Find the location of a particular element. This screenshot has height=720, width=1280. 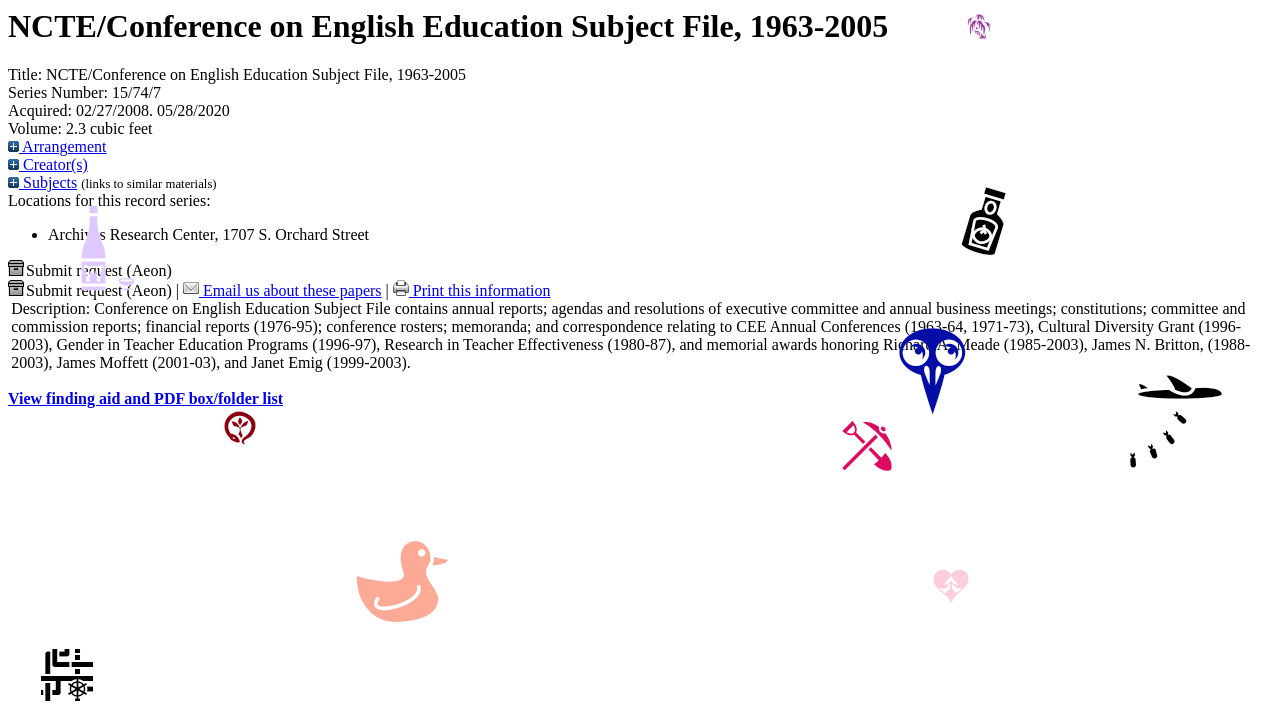

select a cheerful or happy mood is located at coordinates (951, 586).